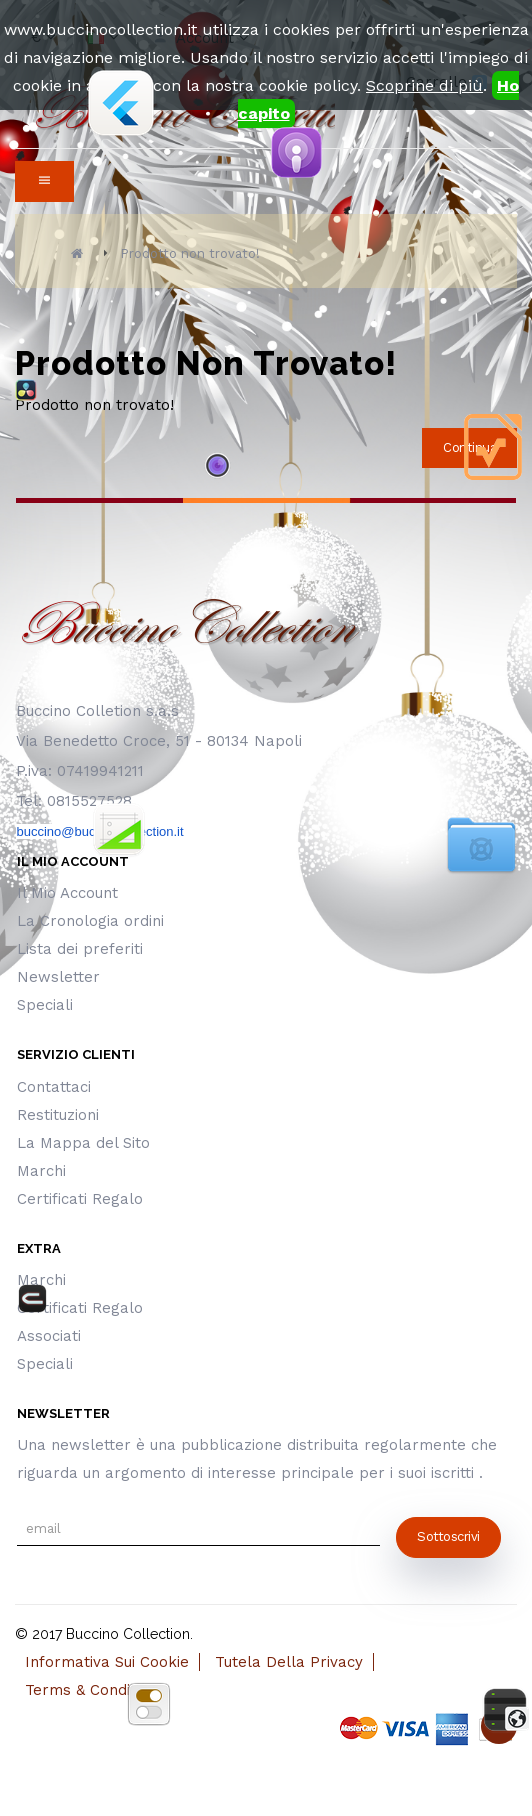 The image size is (532, 1816). I want to click on configure web server network settings, so click(505, 1710).